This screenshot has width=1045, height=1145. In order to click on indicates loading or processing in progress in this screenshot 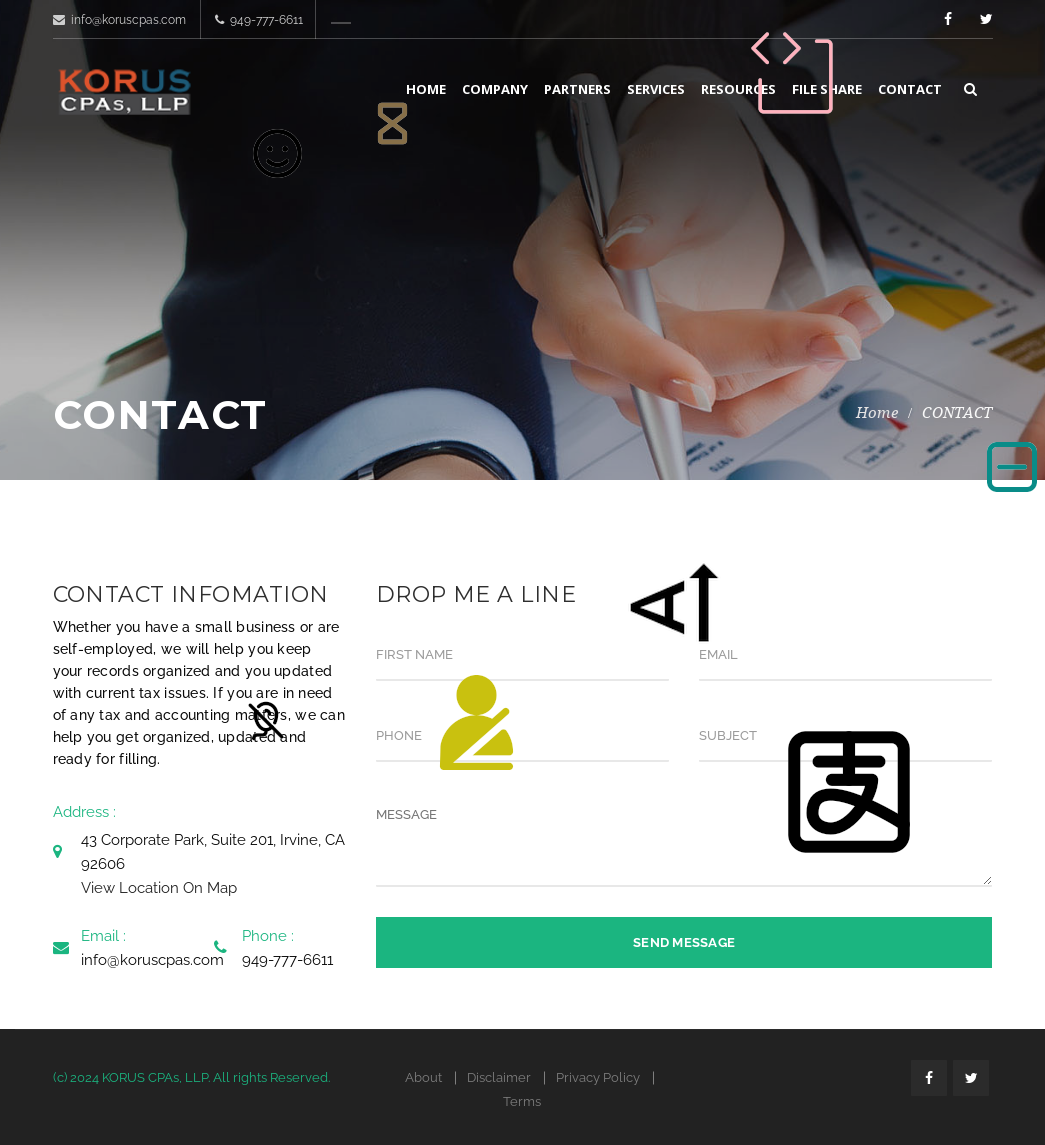, I will do `click(392, 123)`.